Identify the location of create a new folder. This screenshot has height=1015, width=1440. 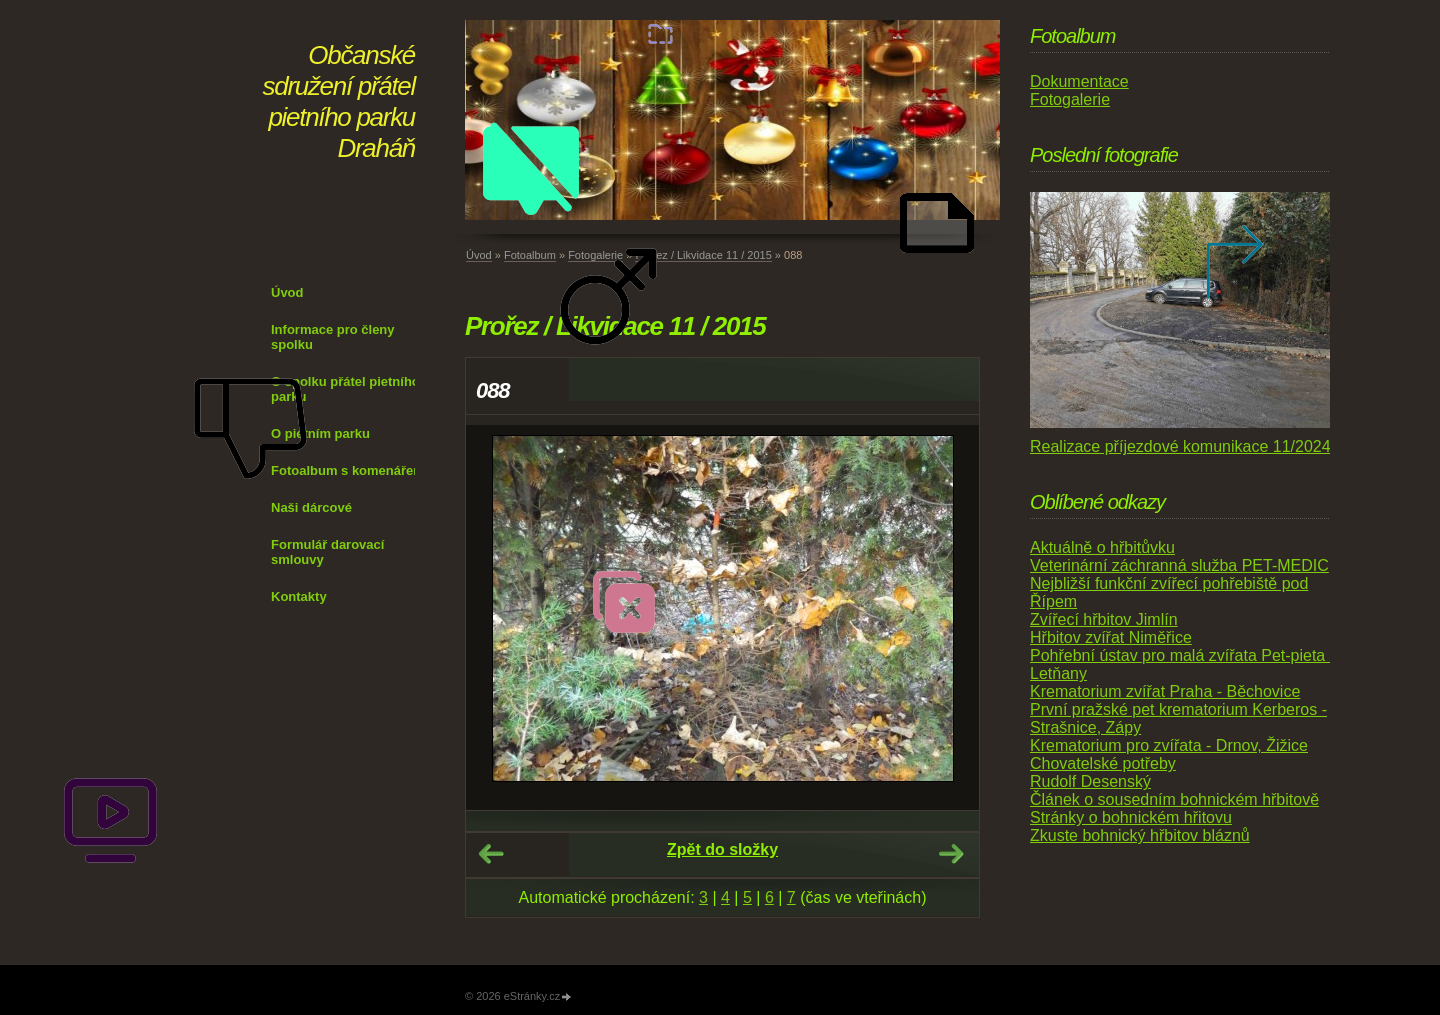
(660, 33).